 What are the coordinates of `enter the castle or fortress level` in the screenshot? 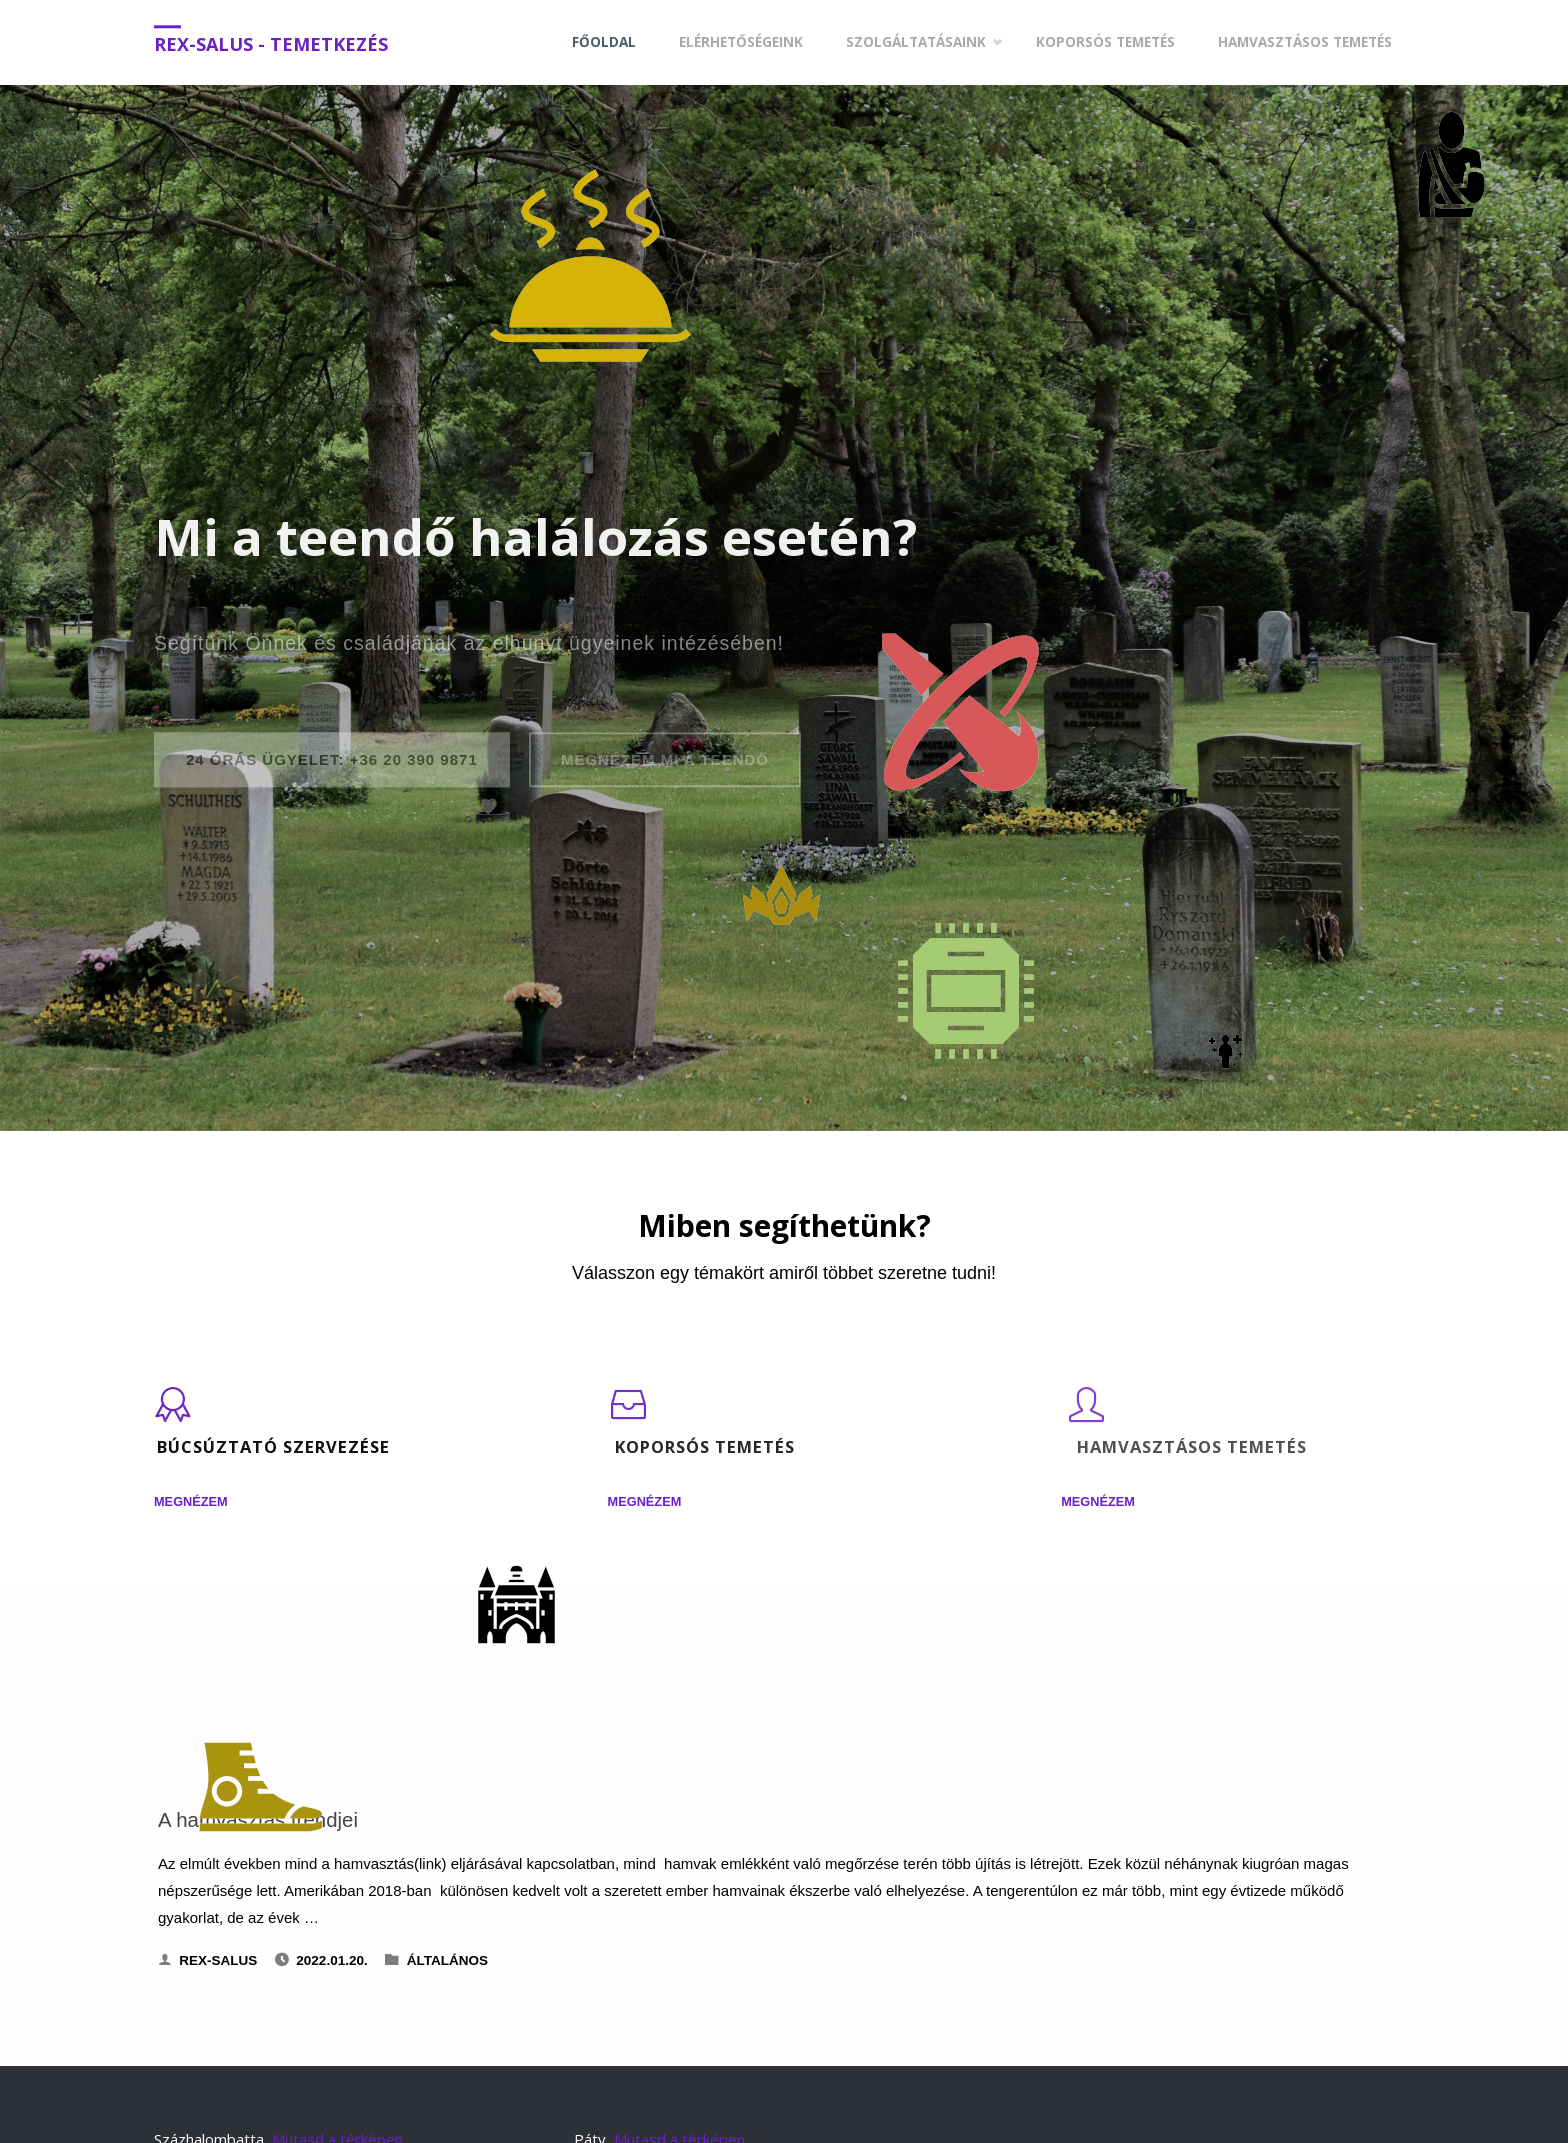 It's located at (516, 1604).